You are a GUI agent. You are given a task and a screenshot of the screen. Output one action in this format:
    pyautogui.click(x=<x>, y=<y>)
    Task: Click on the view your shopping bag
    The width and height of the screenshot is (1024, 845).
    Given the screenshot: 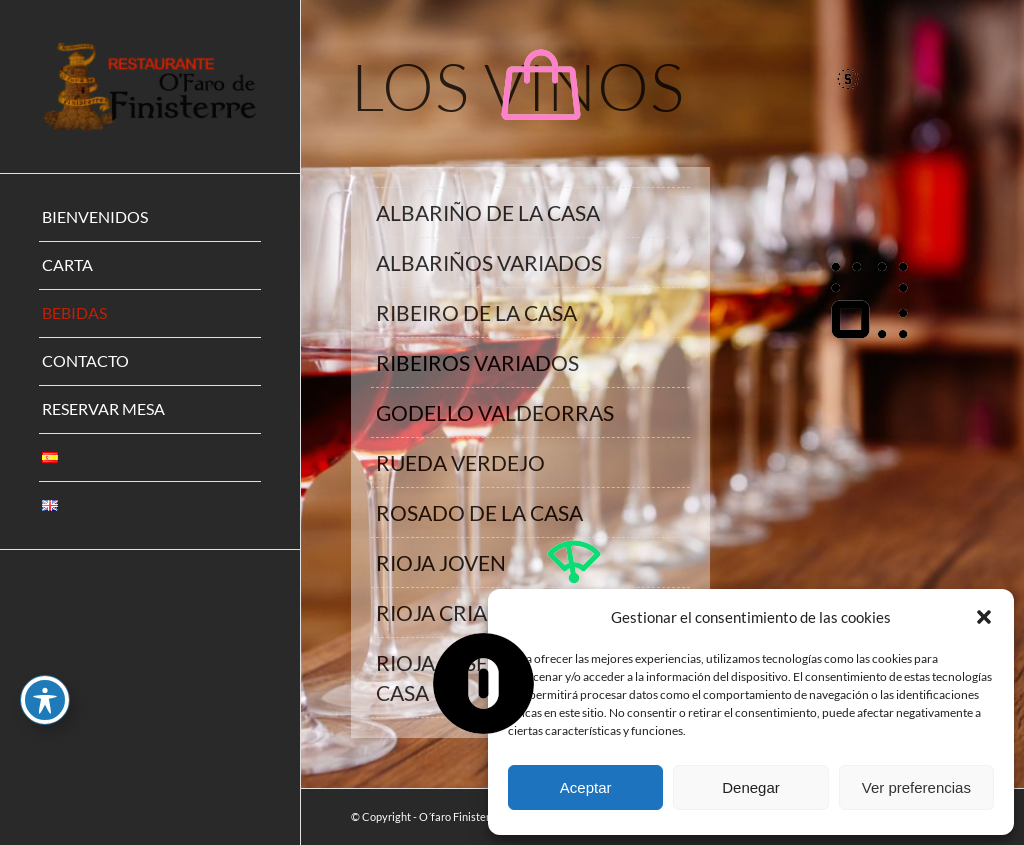 What is the action you would take?
    pyautogui.click(x=541, y=89)
    